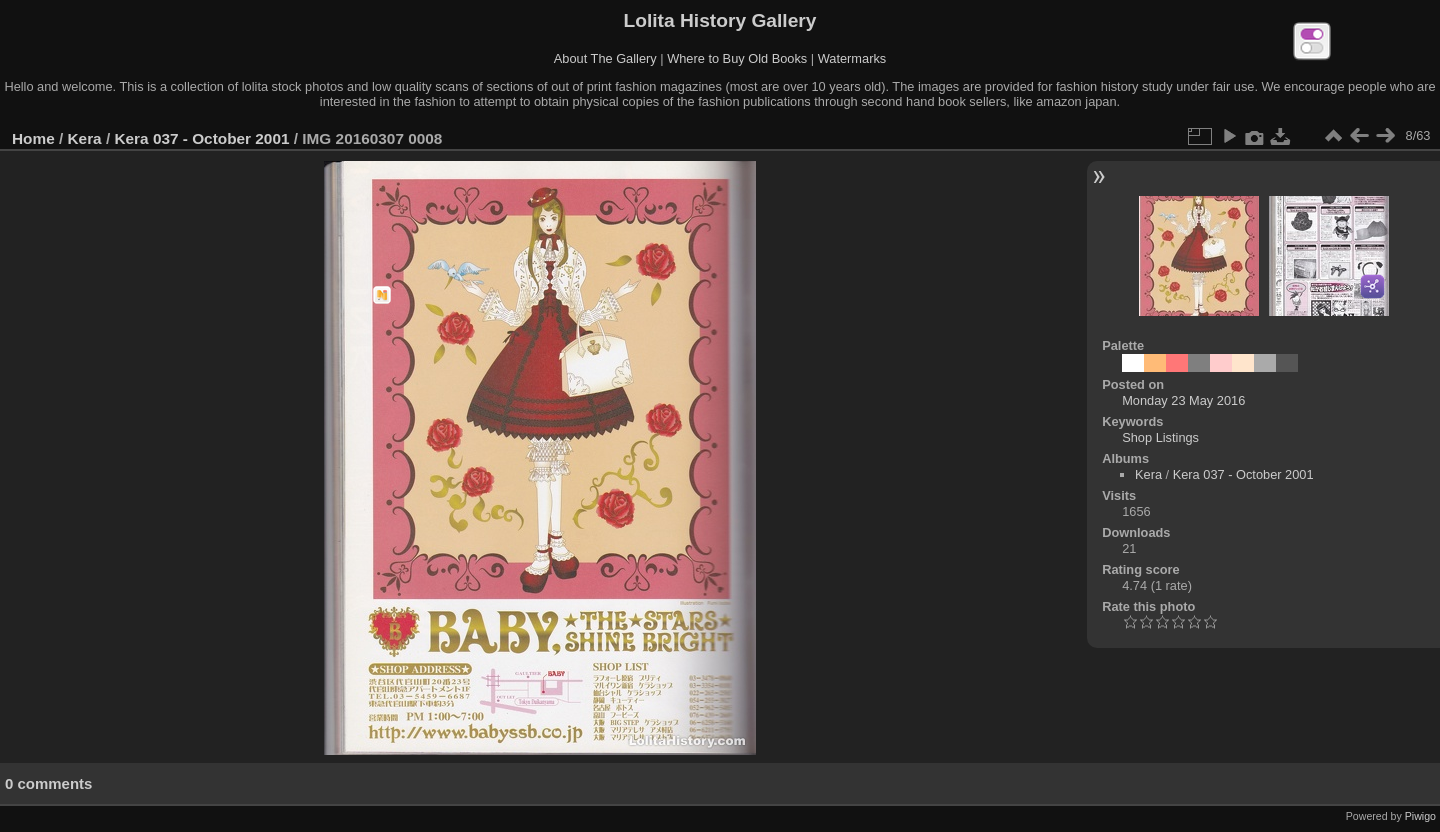 This screenshot has height=832, width=1440. I want to click on open desktop preferences or settings, so click(1312, 41).